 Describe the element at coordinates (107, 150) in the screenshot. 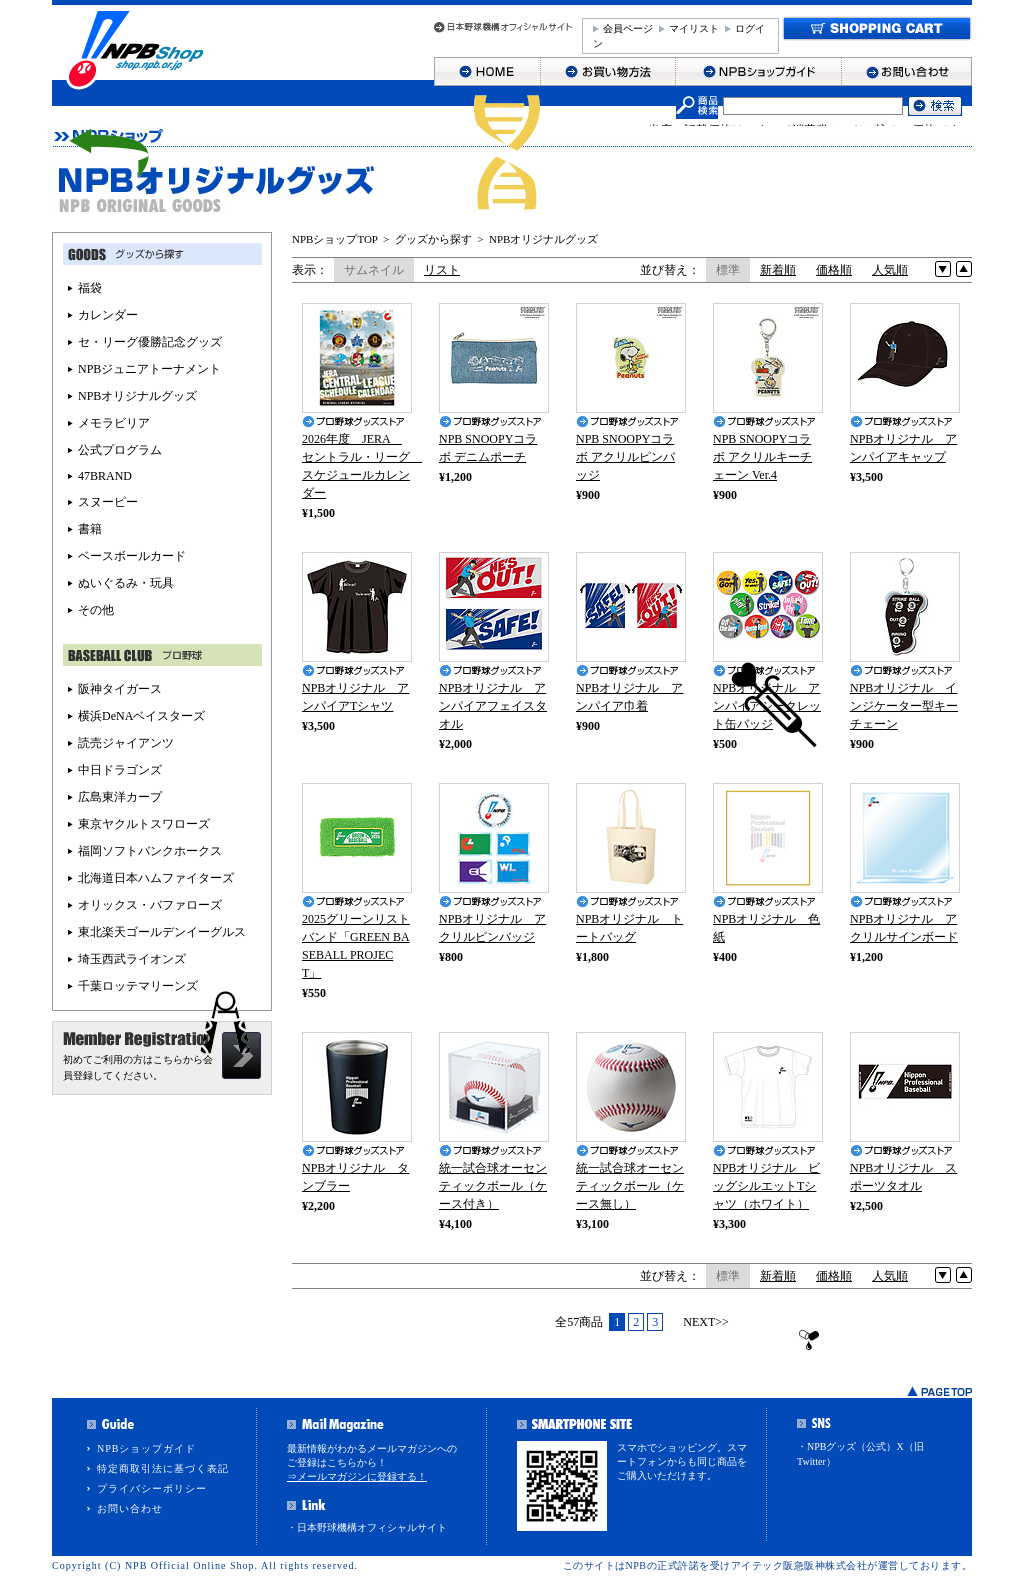

I see `swipe left gesture indicator` at that location.